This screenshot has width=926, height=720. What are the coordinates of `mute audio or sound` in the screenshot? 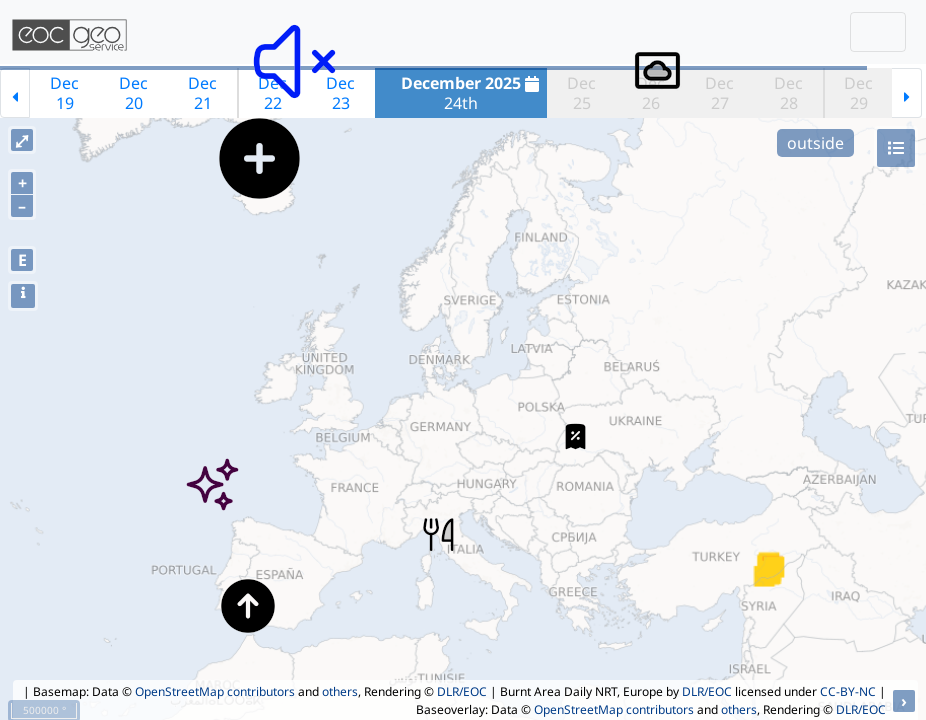 It's located at (294, 61).